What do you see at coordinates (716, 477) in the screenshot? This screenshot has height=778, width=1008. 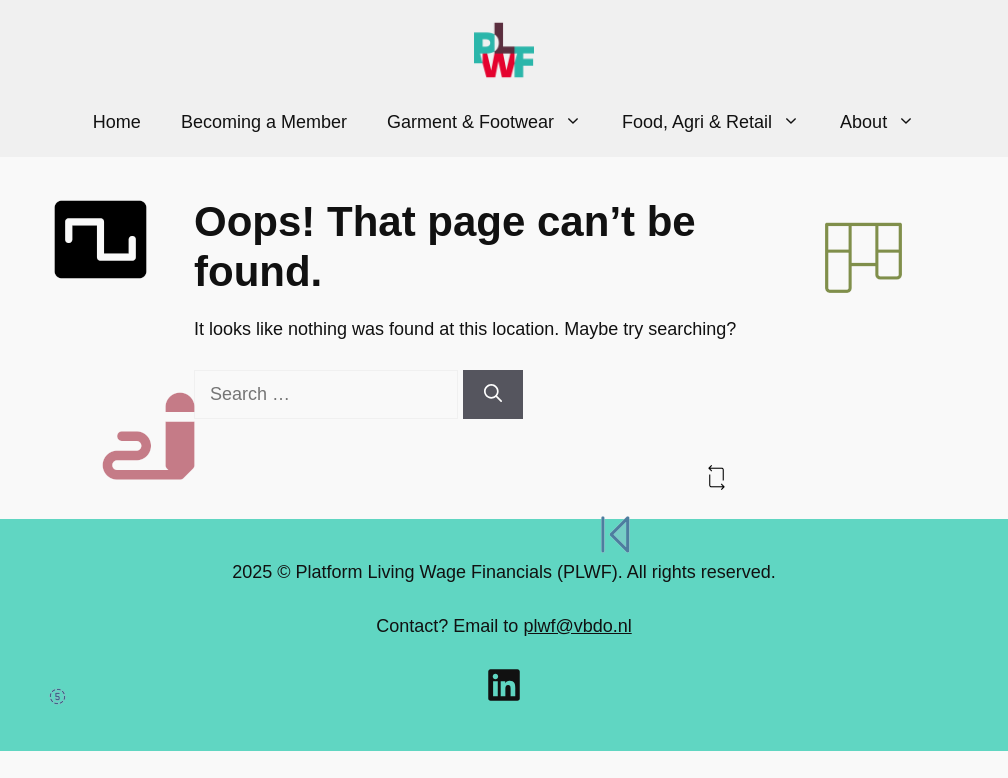 I see `rotate device orientation` at bounding box center [716, 477].